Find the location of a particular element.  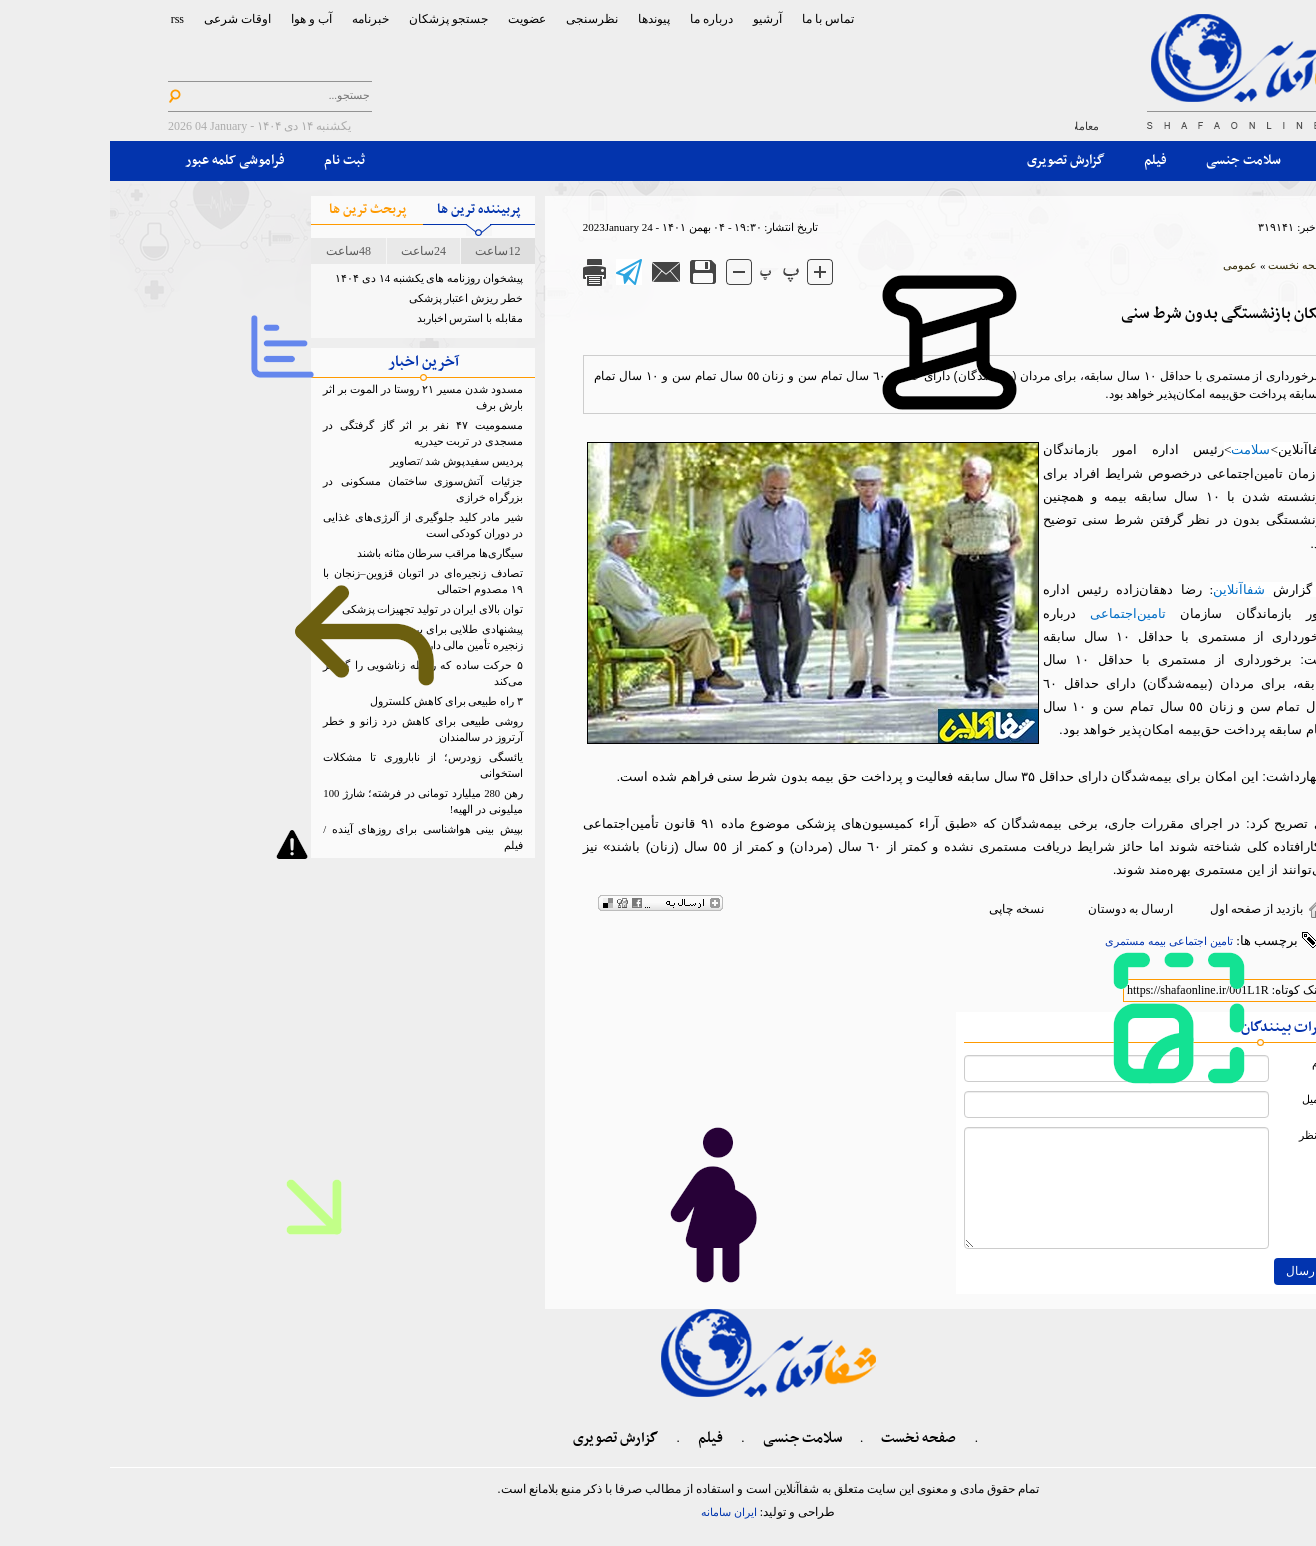

reply to a message or email is located at coordinates (364, 631).